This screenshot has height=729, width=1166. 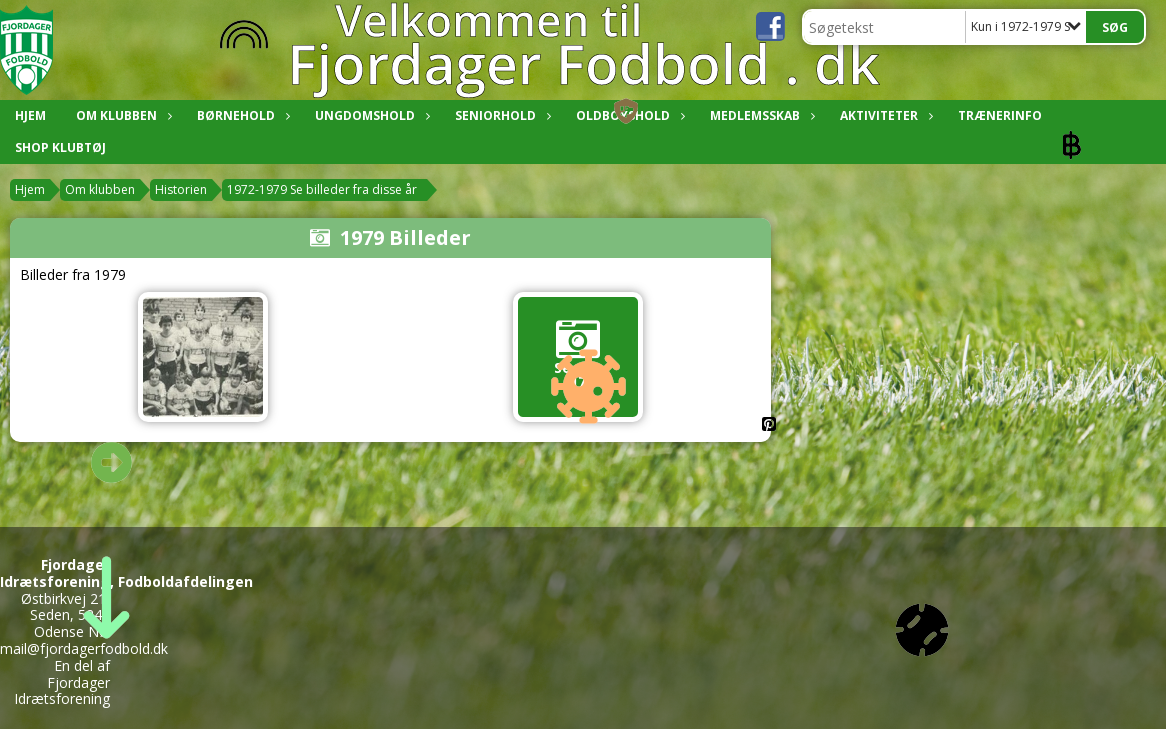 What do you see at coordinates (626, 111) in the screenshot?
I see `access pet protection or insurance services` at bounding box center [626, 111].